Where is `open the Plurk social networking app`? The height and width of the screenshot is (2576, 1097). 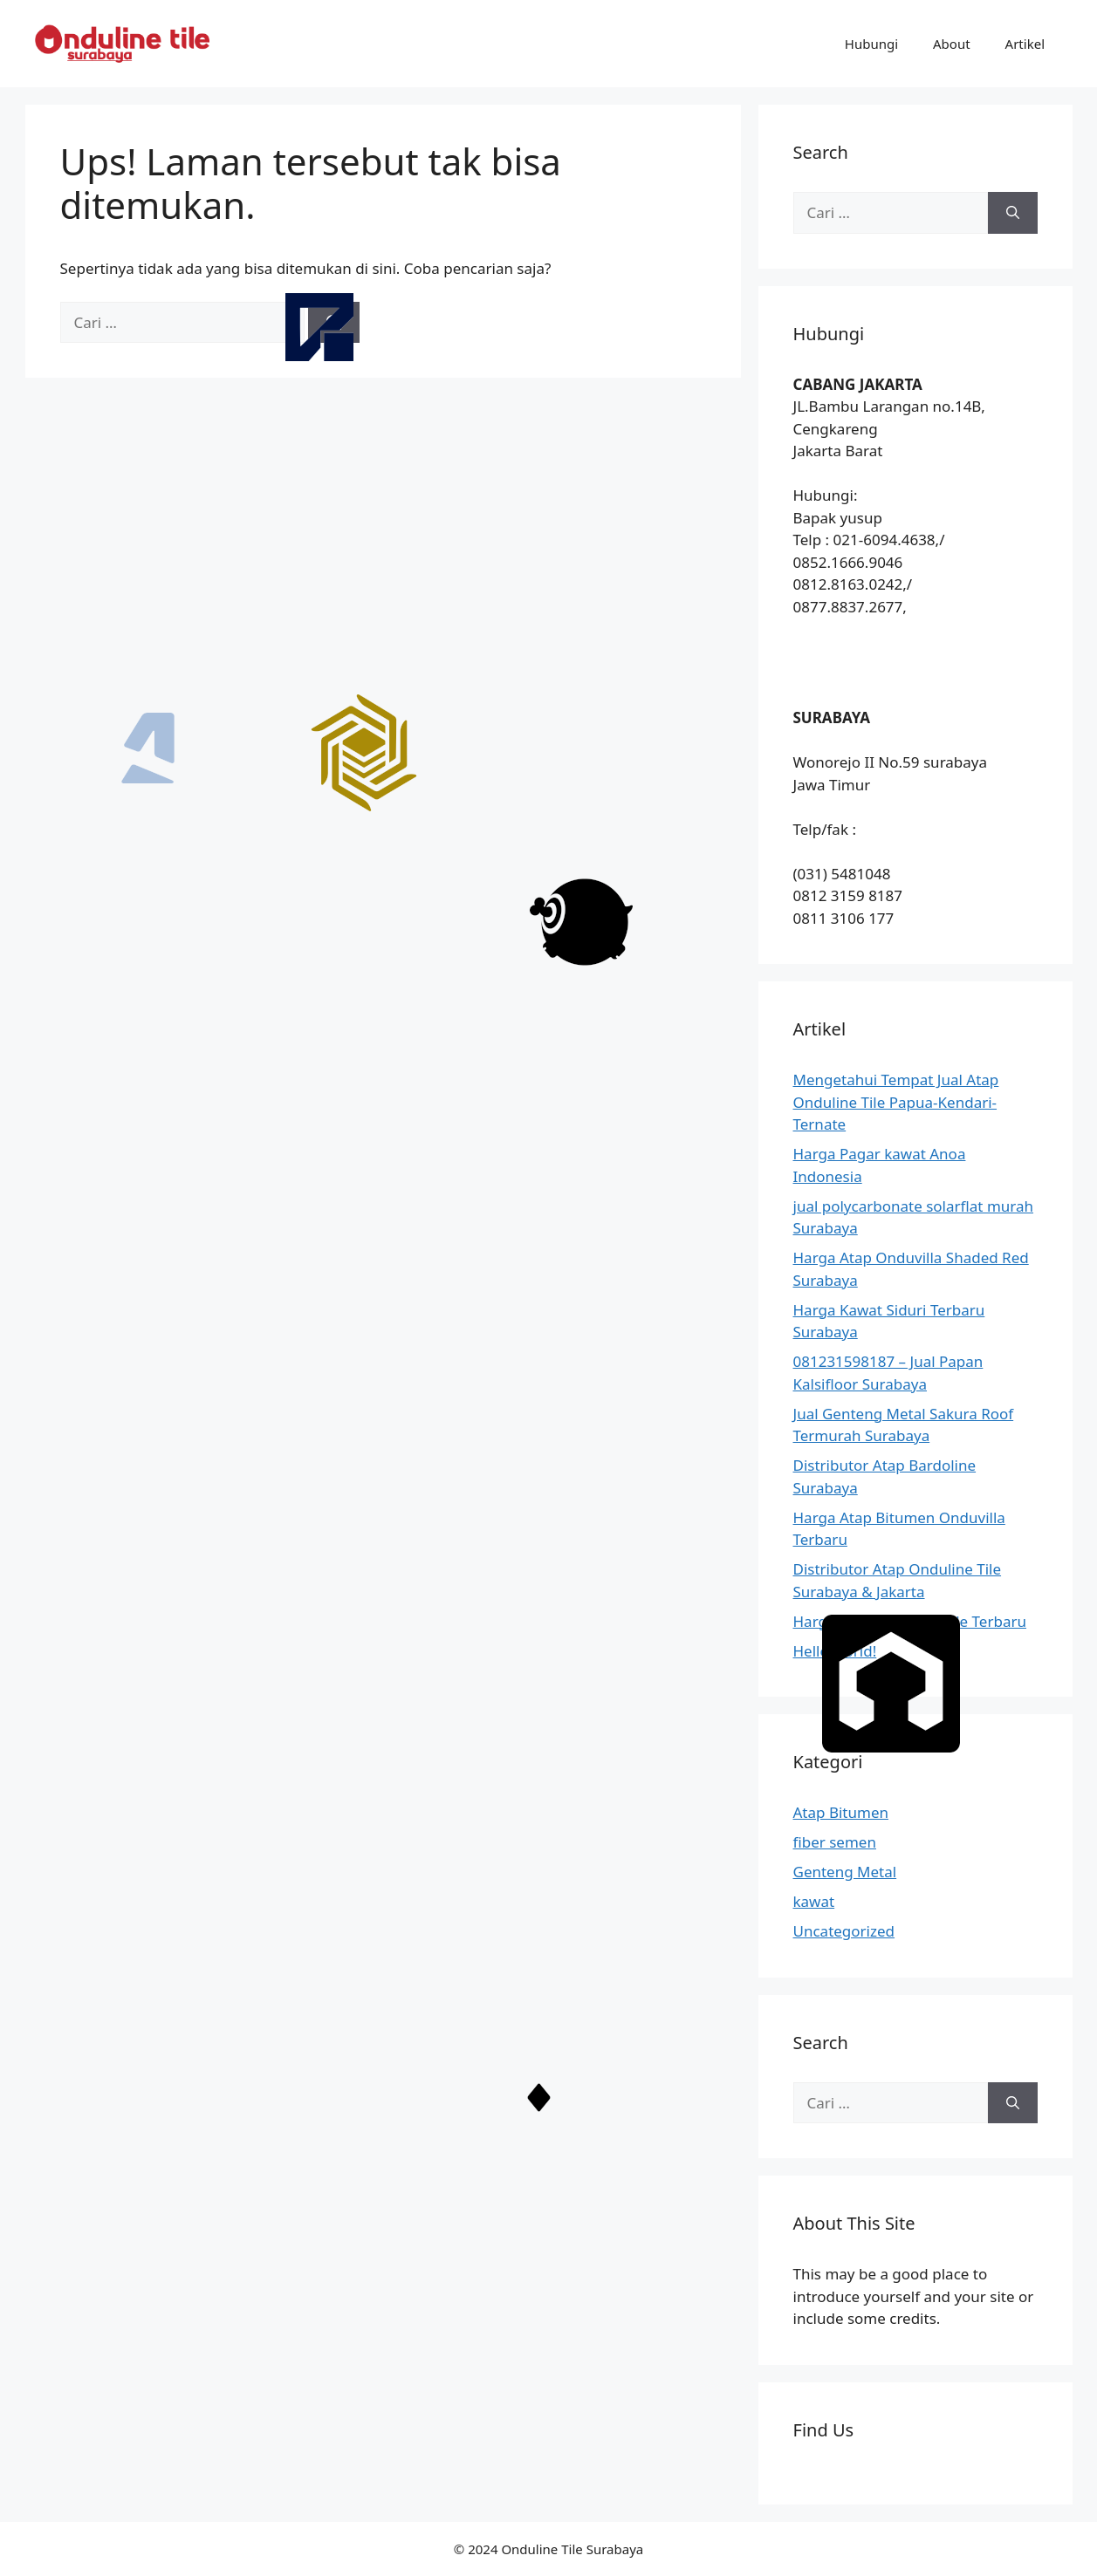
open the Plurk social networking app is located at coordinates (581, 922).